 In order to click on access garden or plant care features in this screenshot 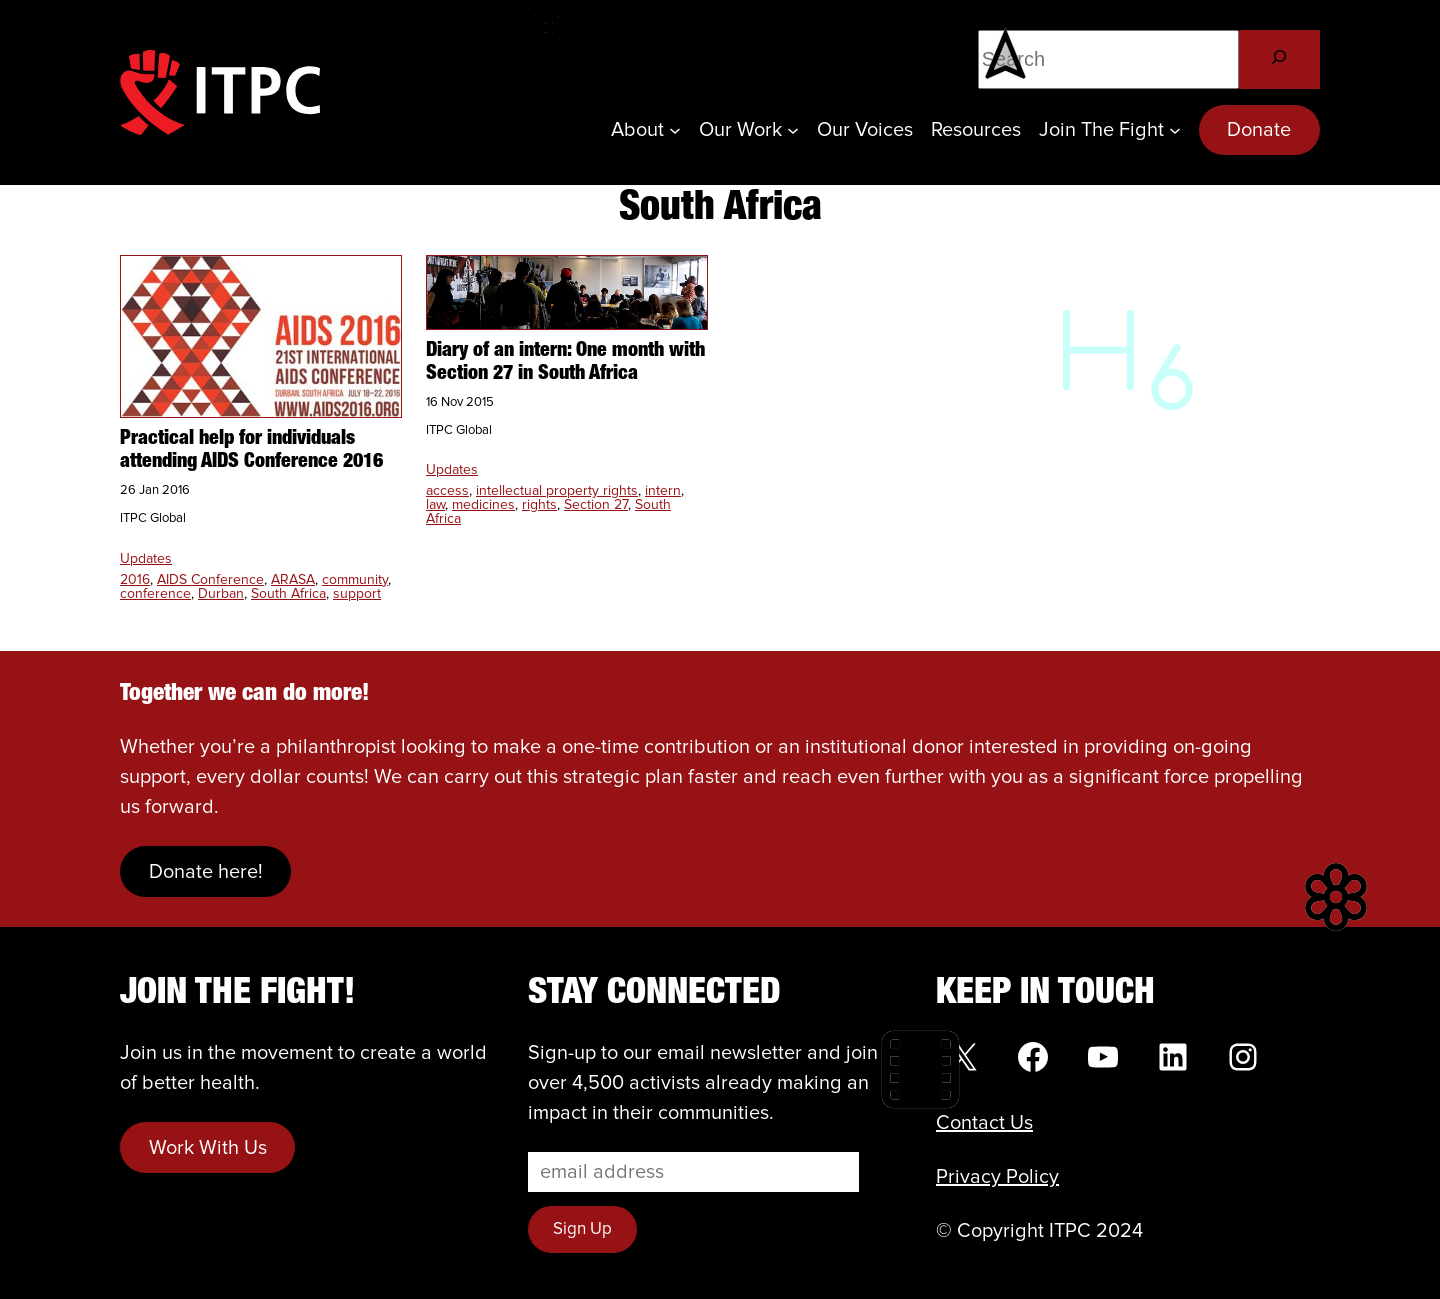, I will do `click(1336, 897)`.